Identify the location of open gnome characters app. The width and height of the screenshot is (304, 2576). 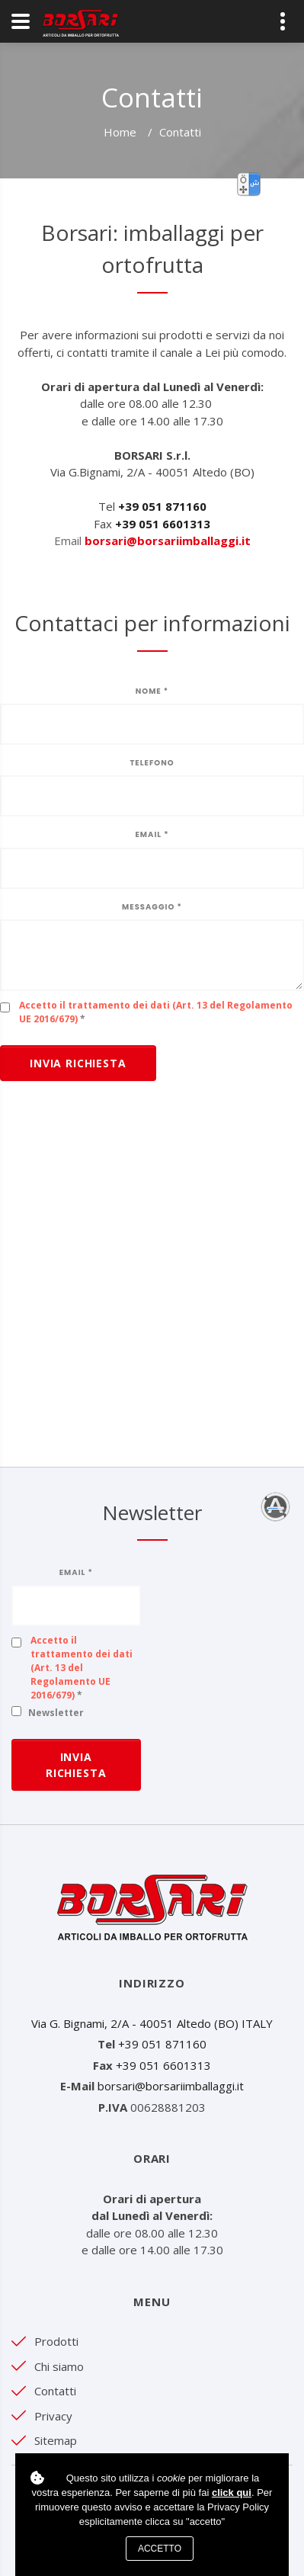
(248, 184).